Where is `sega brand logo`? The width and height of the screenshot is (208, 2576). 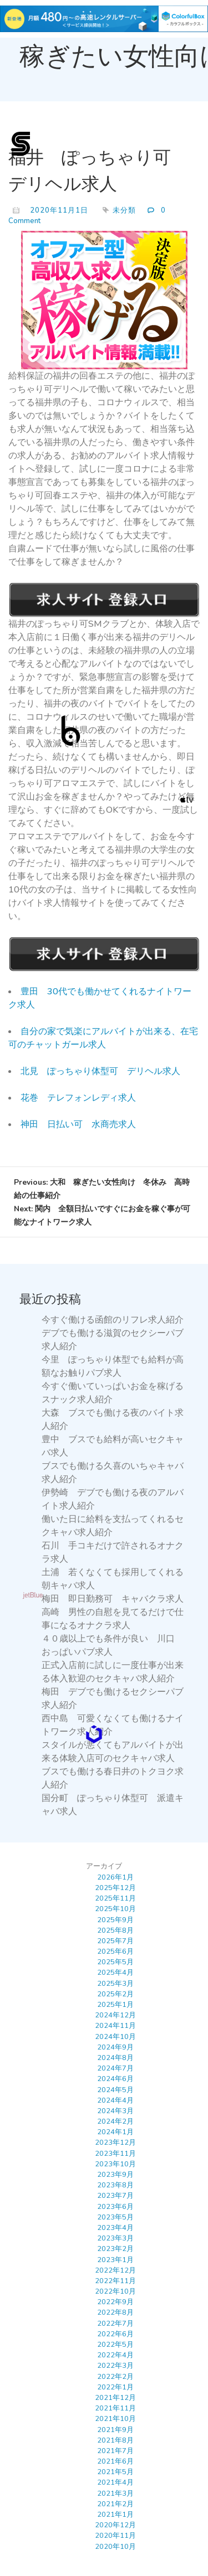 sega brand logo is located at coordinates (21, 143).